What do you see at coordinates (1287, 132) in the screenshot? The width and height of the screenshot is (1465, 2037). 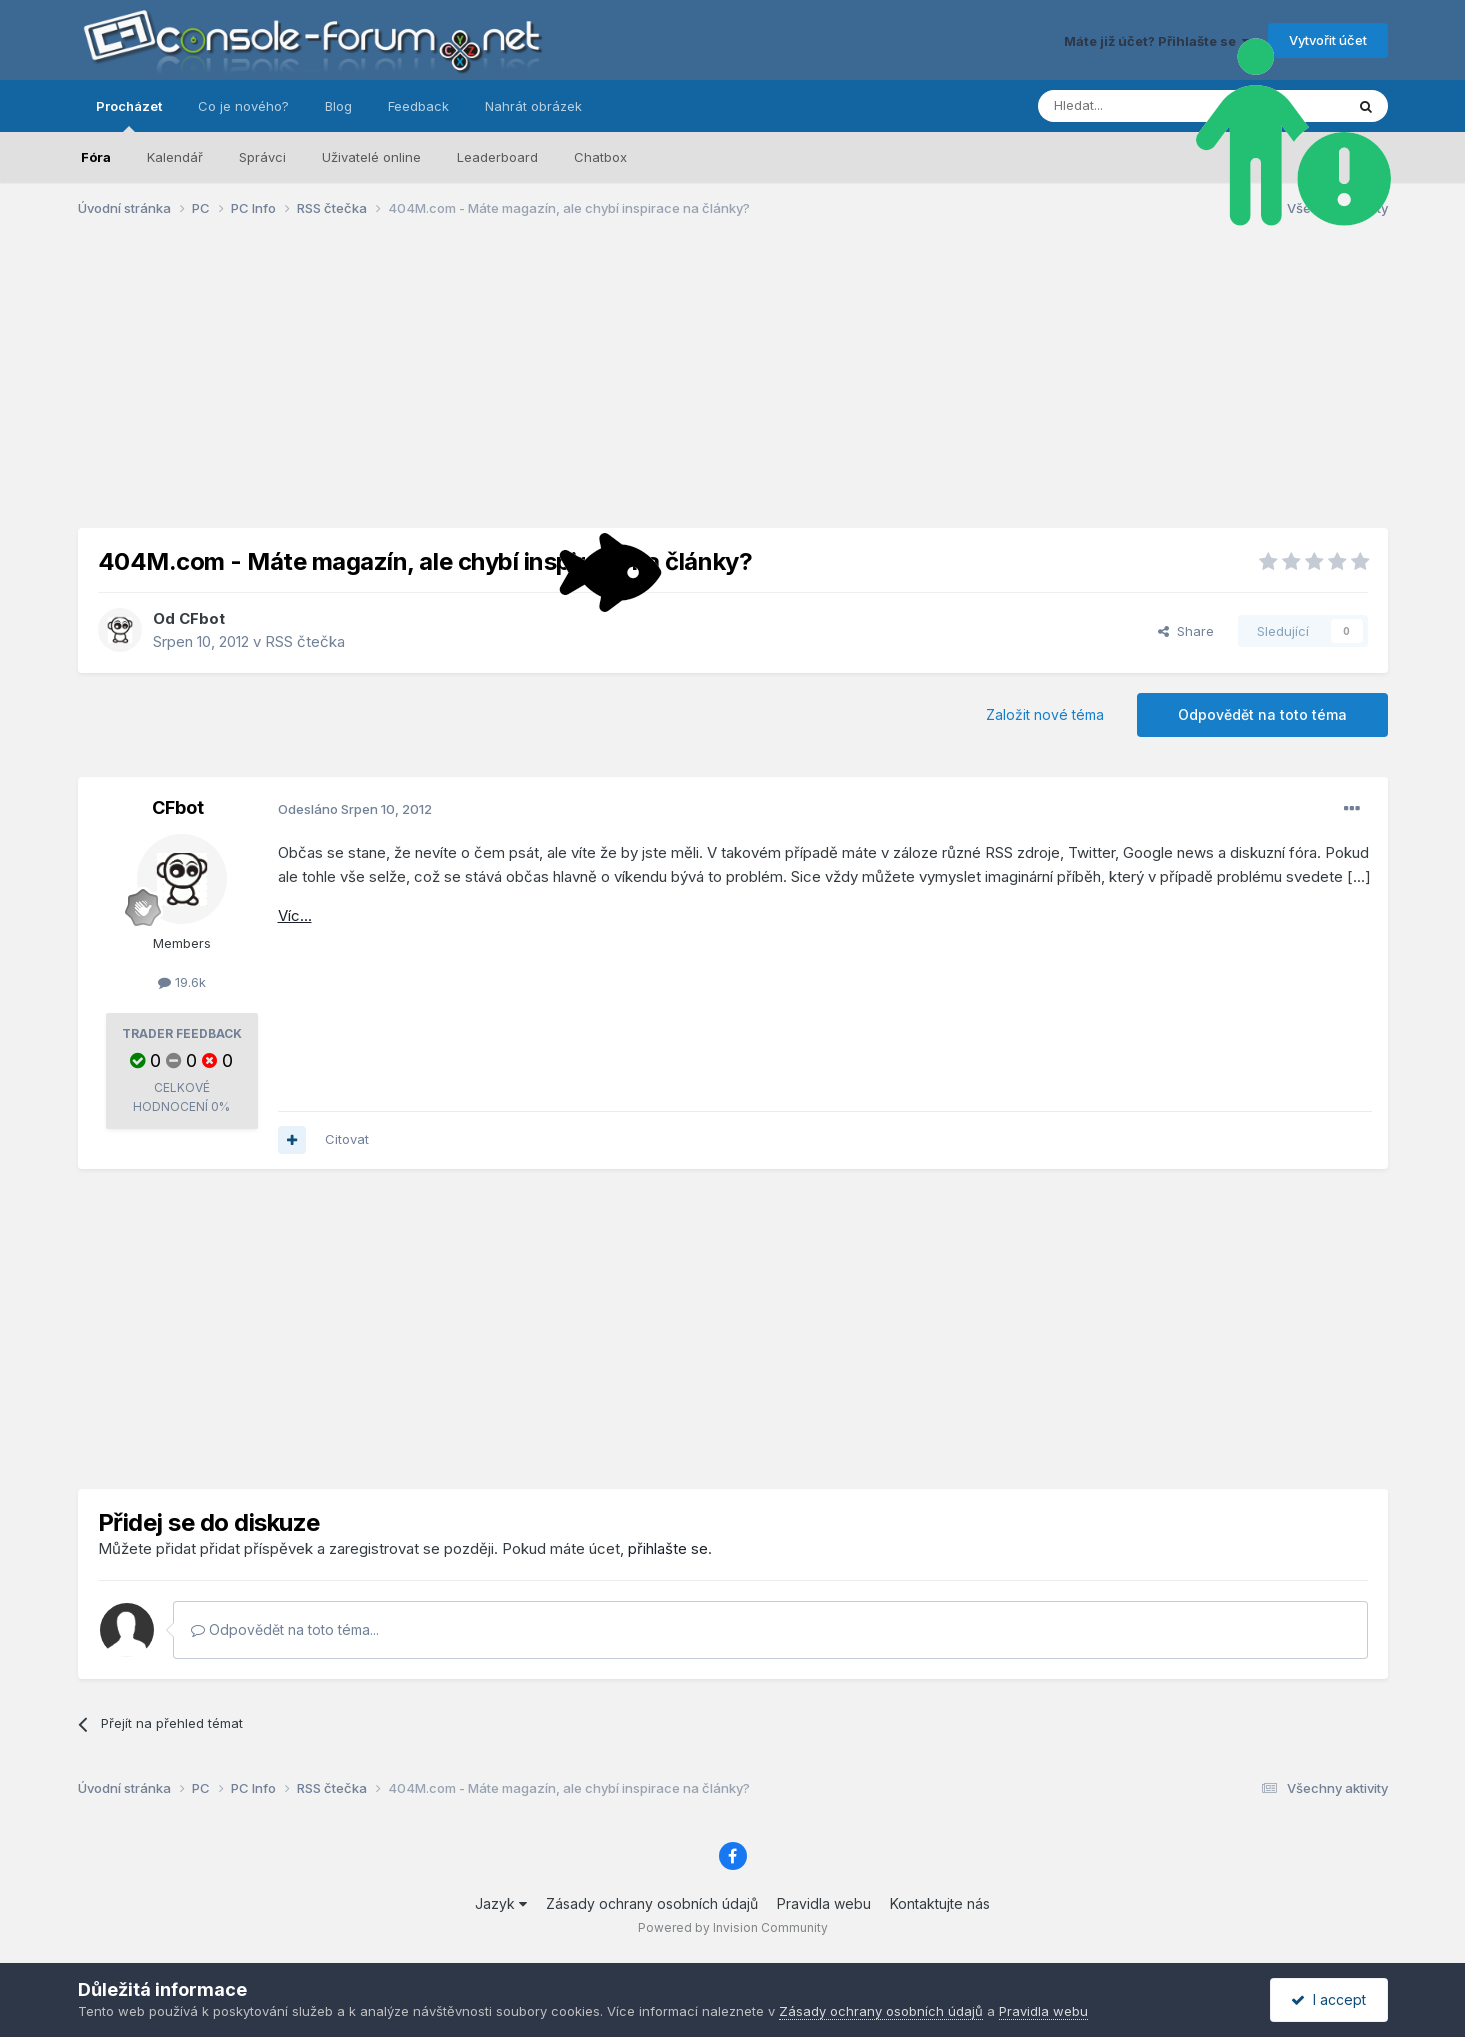 I see `user account requires attention` at bounding box center [1287, 132].